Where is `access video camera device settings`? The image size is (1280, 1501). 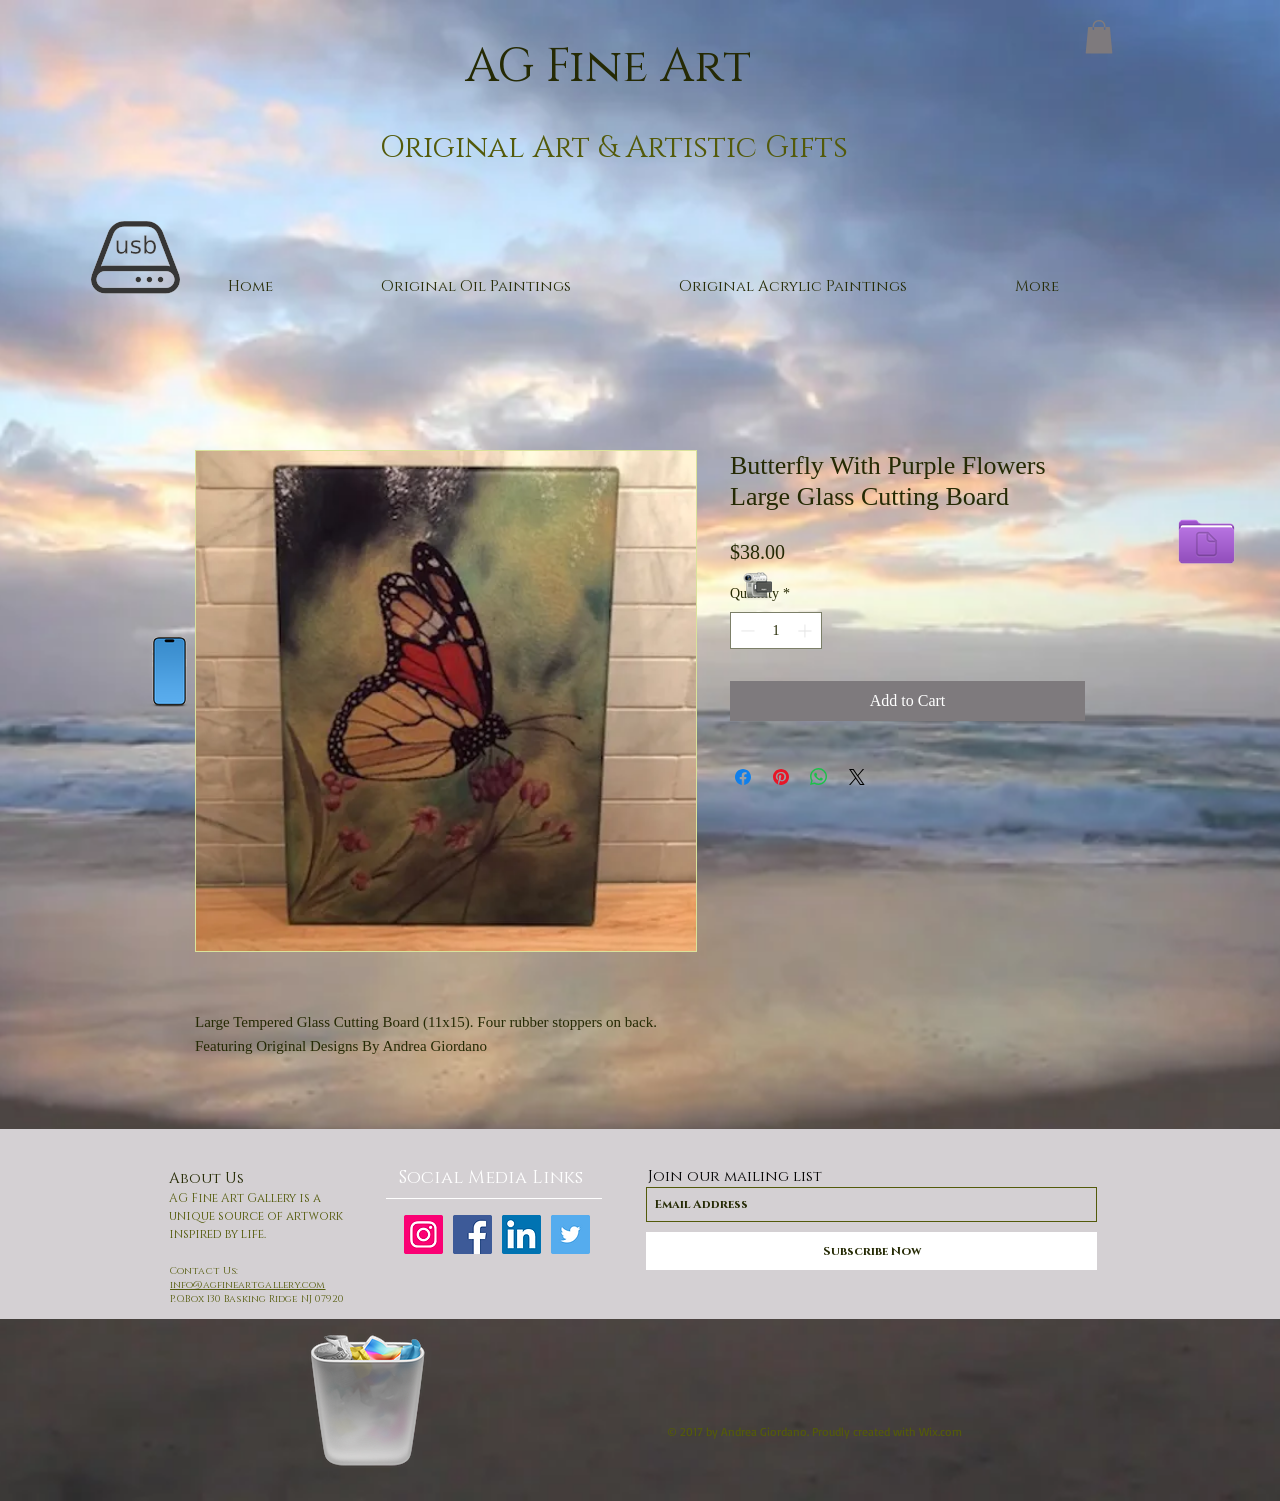
access video camera device settings is located at coordinates (757, 585).